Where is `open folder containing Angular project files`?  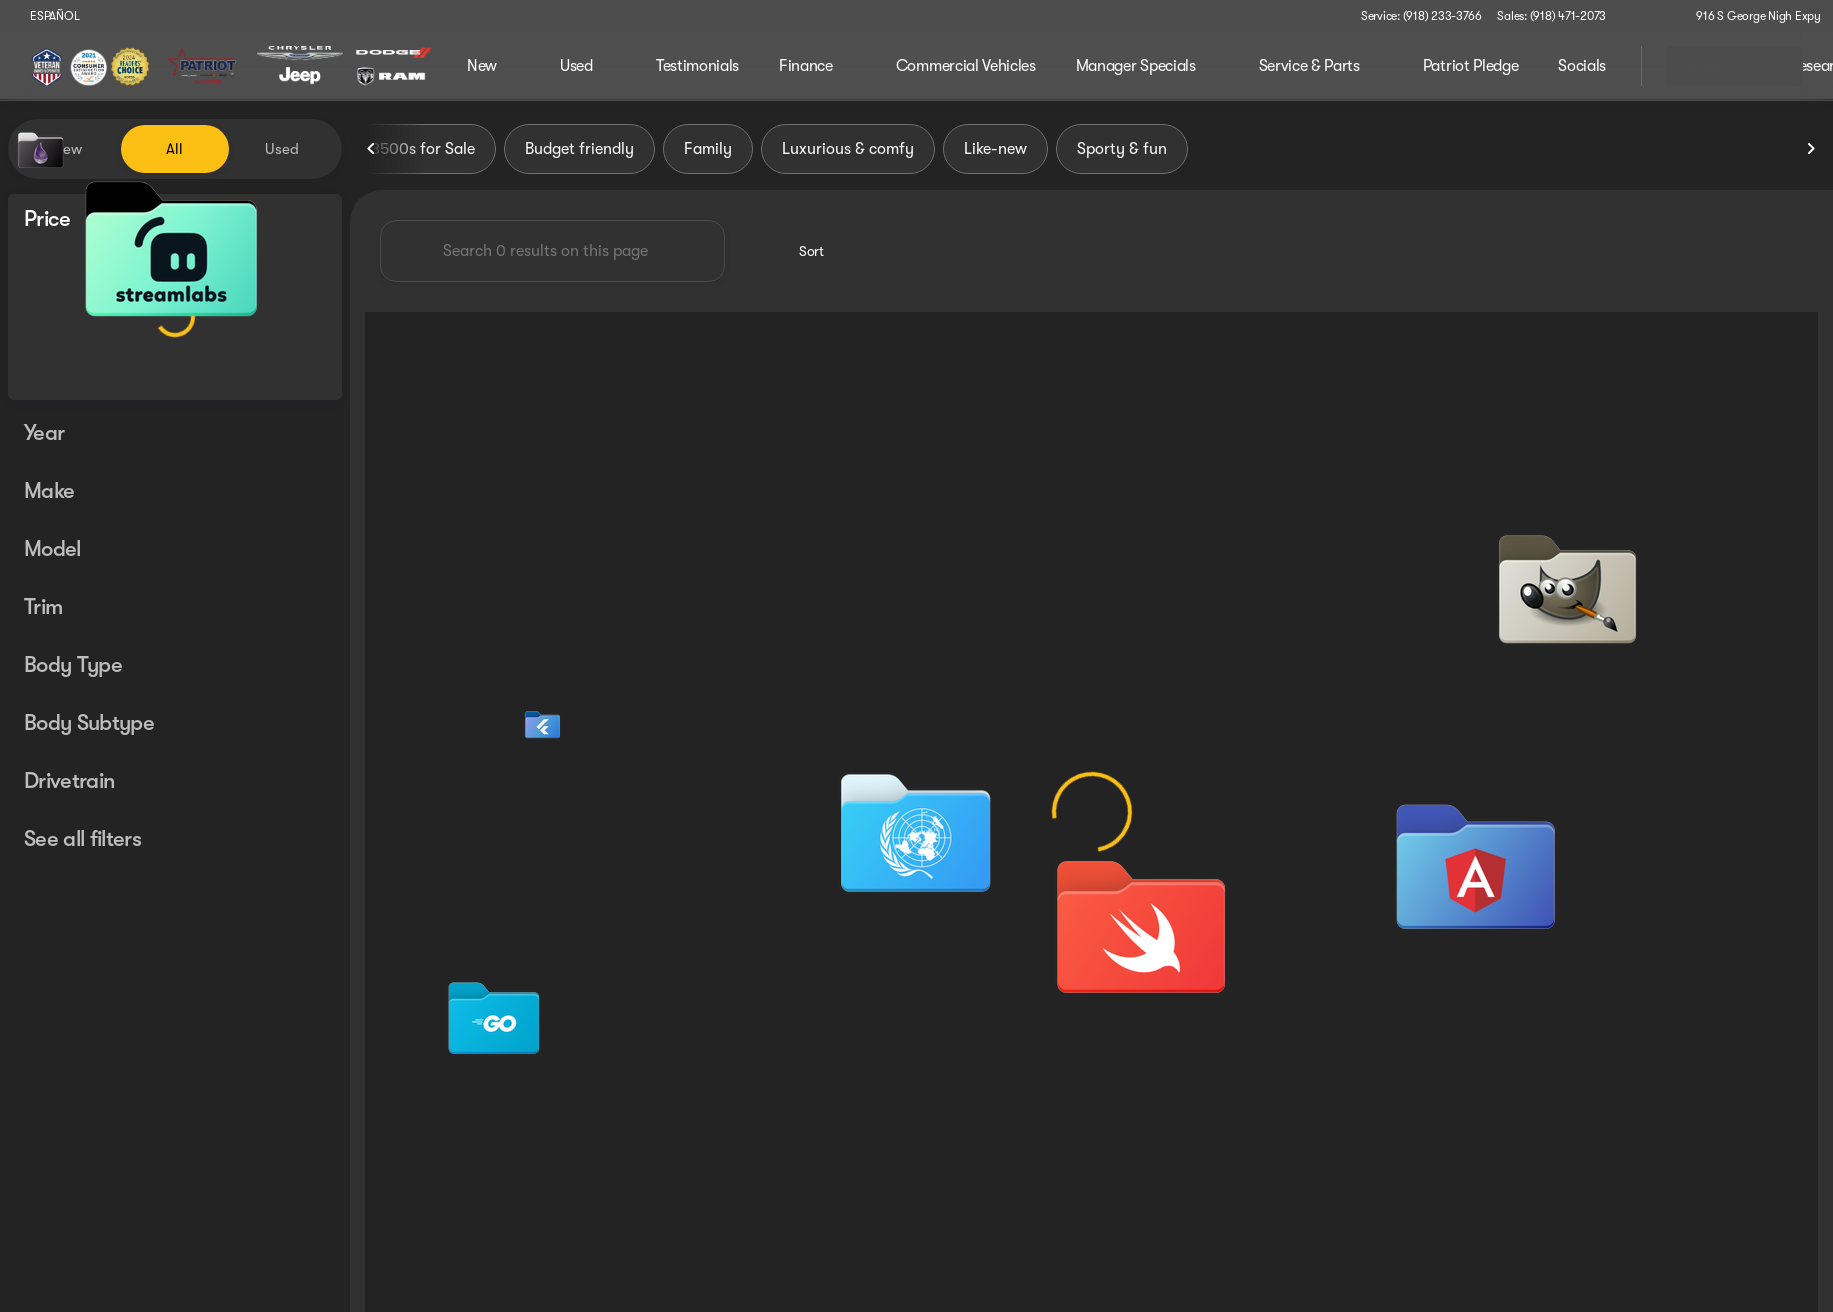
open folder containing Angular project files is located at coordinates (1475, 871).